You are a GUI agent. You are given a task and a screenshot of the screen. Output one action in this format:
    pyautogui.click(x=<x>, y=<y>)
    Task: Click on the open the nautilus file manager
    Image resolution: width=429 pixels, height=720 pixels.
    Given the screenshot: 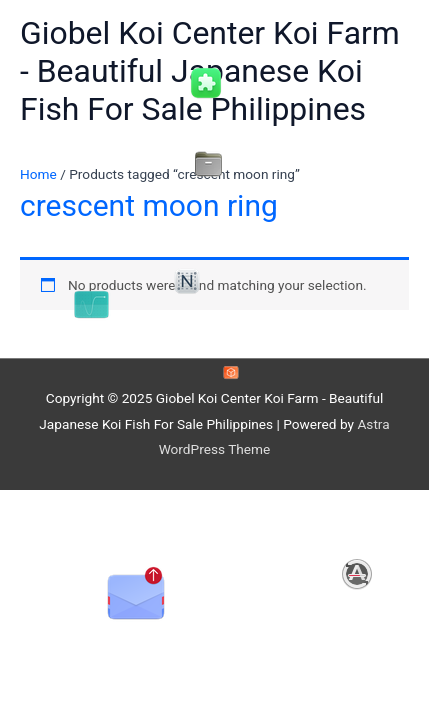 What is the action you would take?
    pyautogui.click(x=208, y=163)
    